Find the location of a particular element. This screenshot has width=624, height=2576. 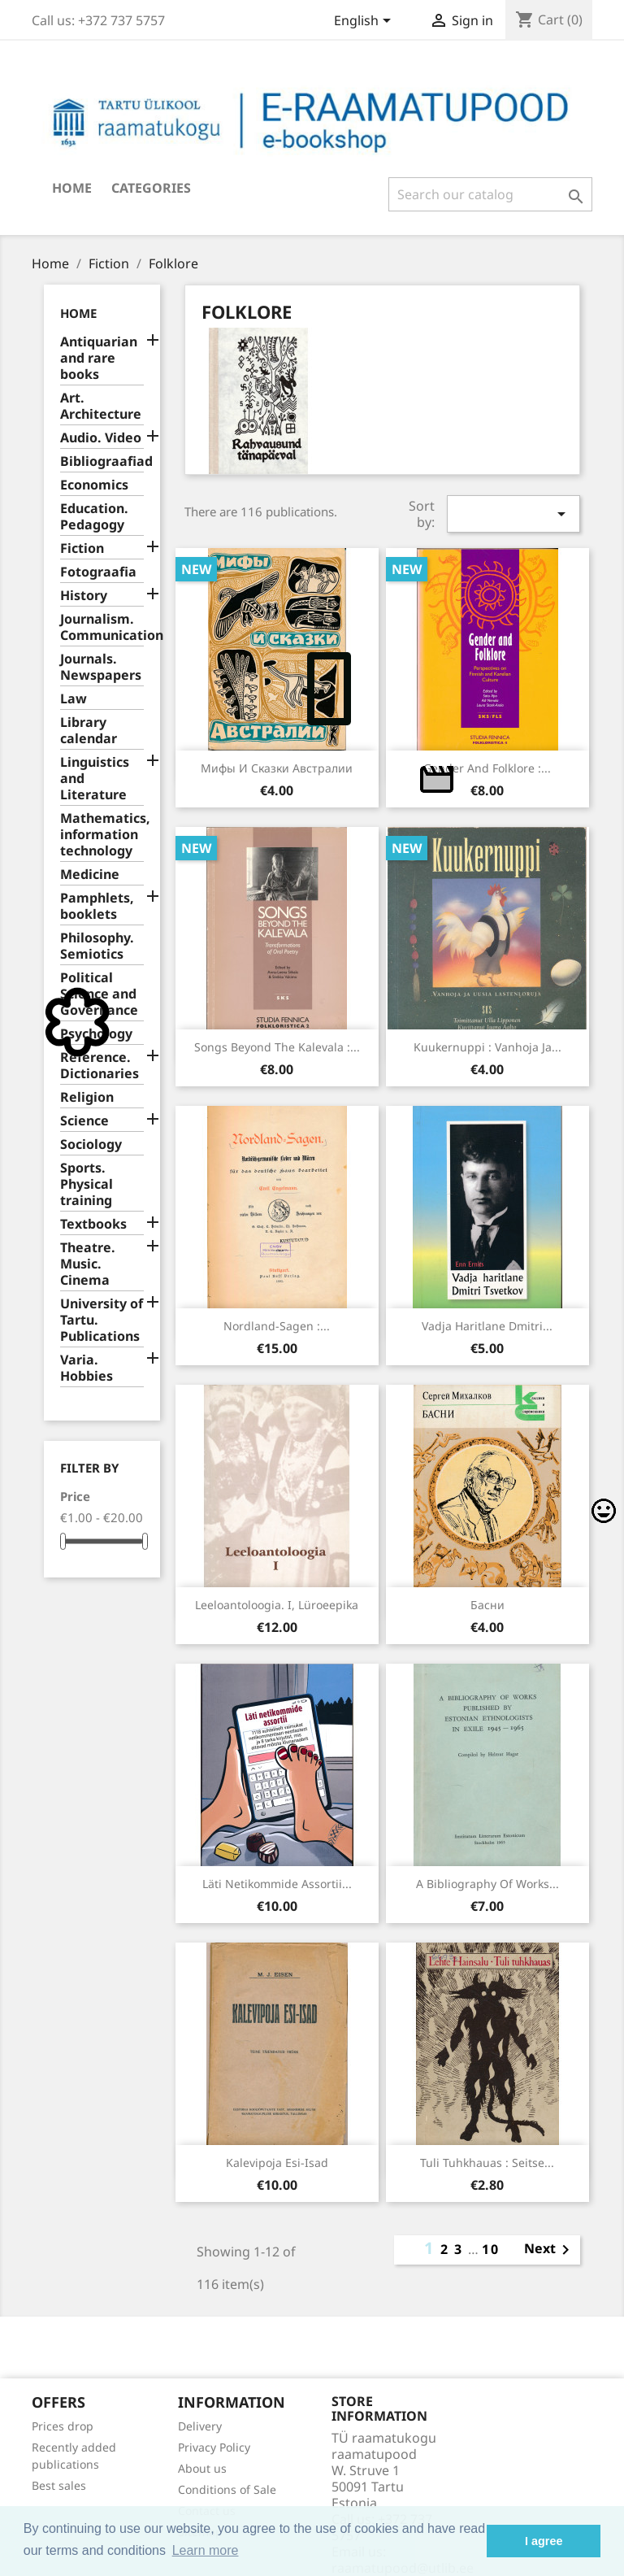

national geographic brand logo is located at coordinates (329, 689).